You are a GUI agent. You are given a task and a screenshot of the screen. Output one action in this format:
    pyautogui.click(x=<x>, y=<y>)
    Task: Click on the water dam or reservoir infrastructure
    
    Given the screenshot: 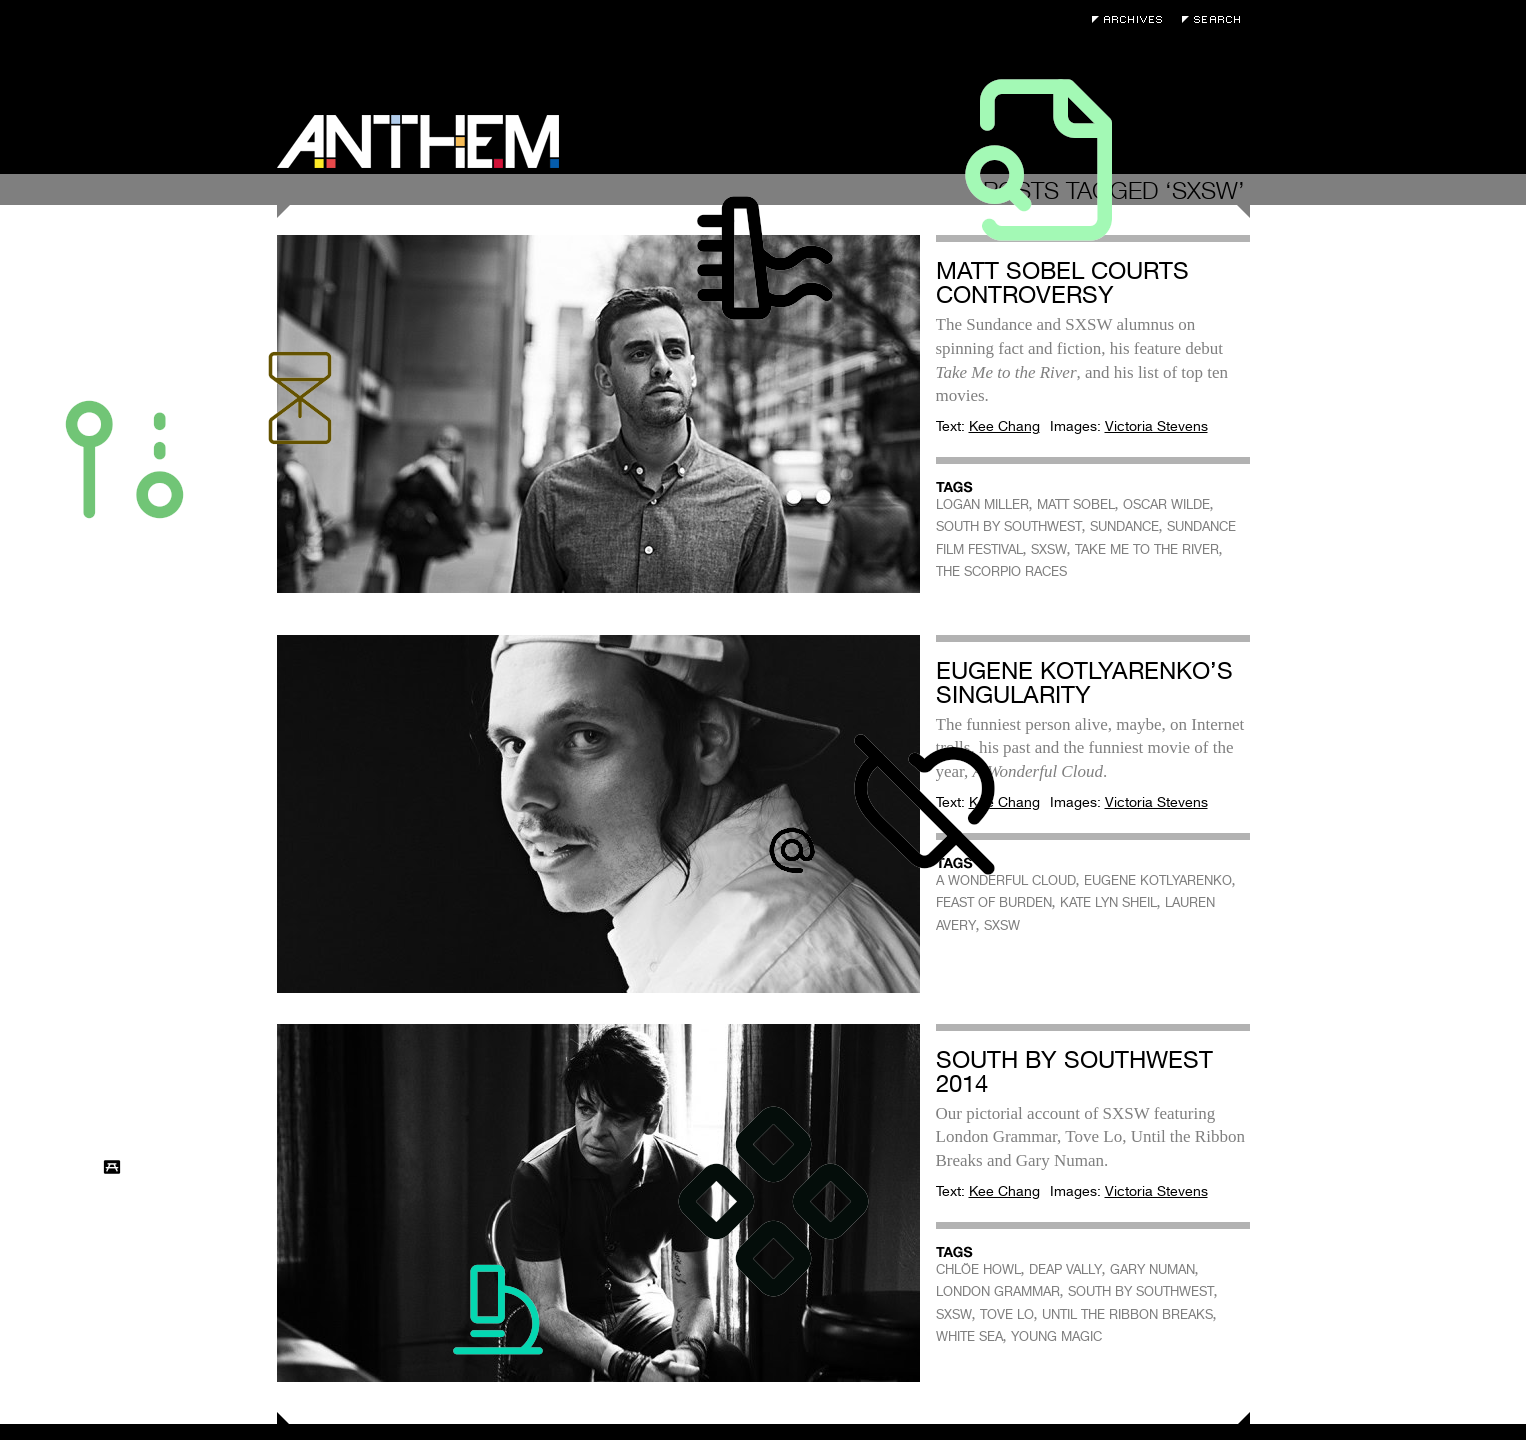 What is the action you would take?
    pyautogui.click(x=765, y=258)
    